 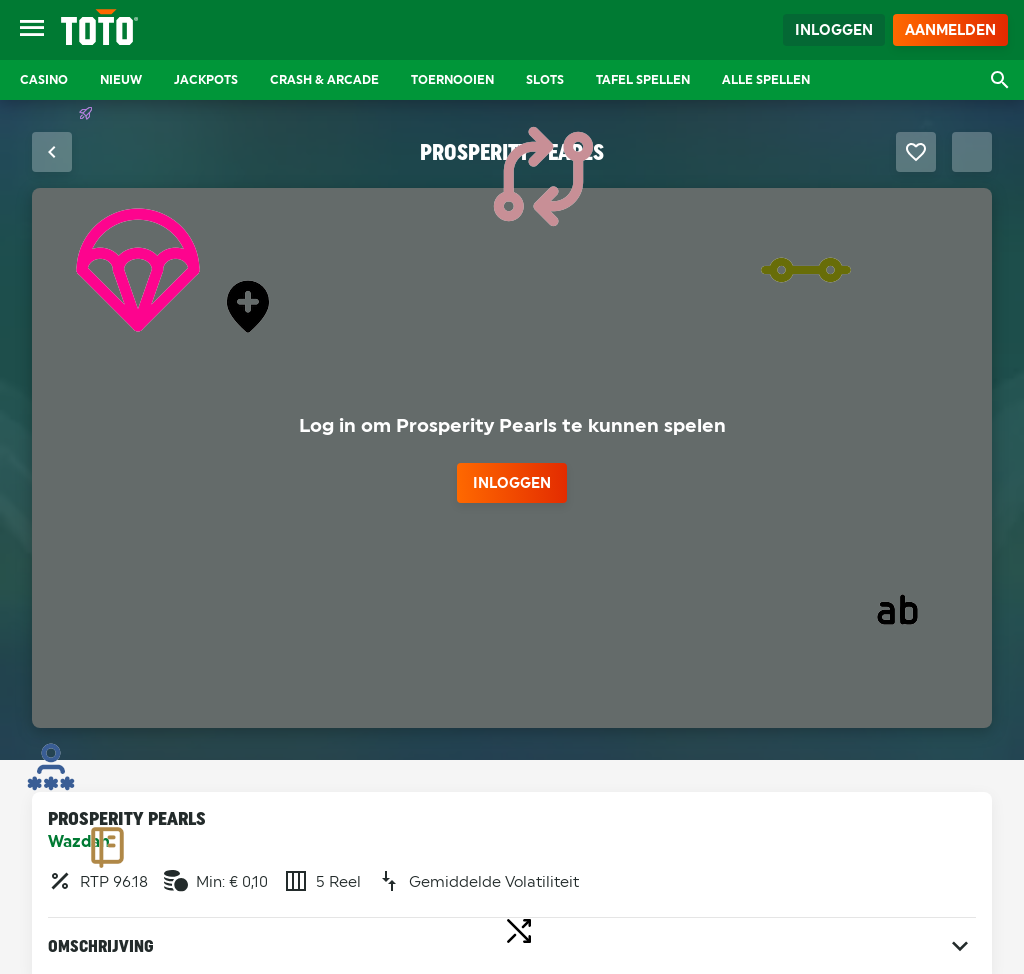 What do you see at coordinates (107, 845) in the screenshot?
I see `open your notebook or notes` at bounding box center [107, 845].